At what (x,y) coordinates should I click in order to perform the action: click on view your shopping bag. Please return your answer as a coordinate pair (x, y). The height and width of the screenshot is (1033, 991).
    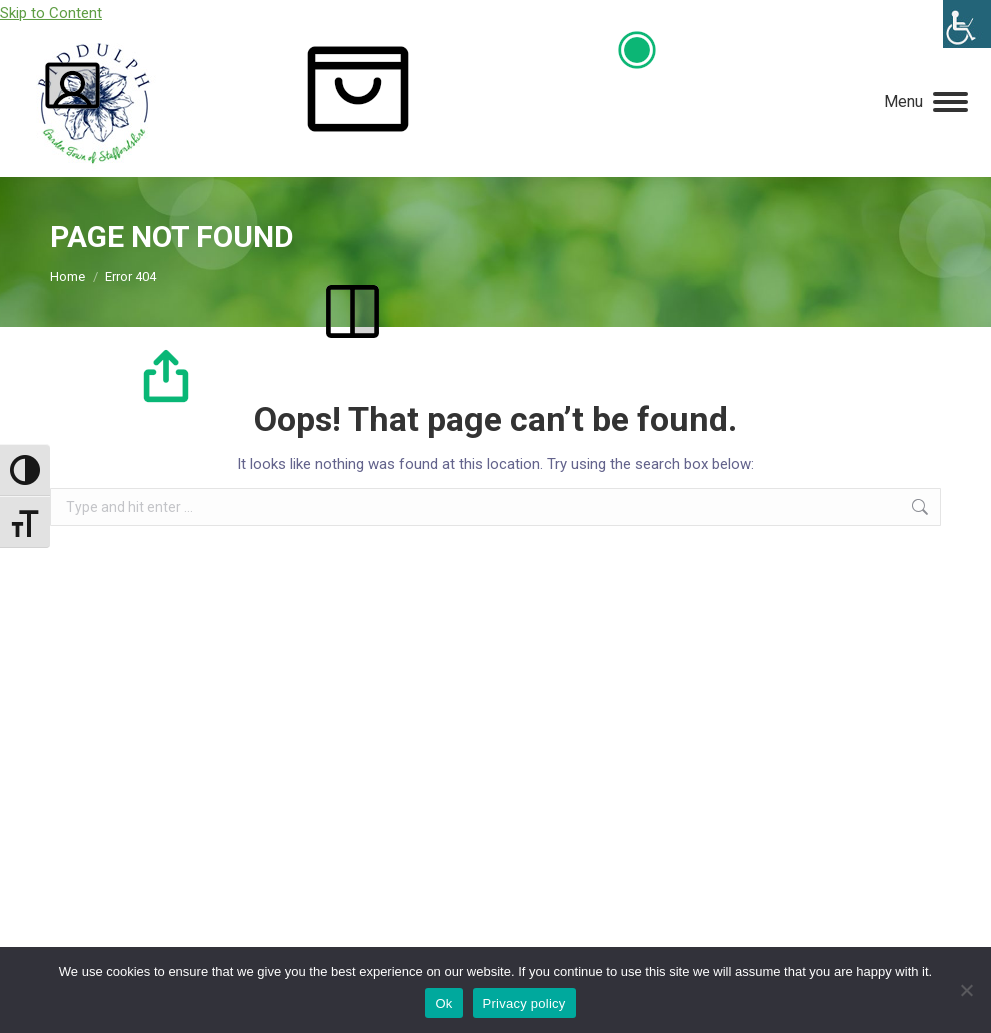
    Looking at the image, I should click on (358, 89).